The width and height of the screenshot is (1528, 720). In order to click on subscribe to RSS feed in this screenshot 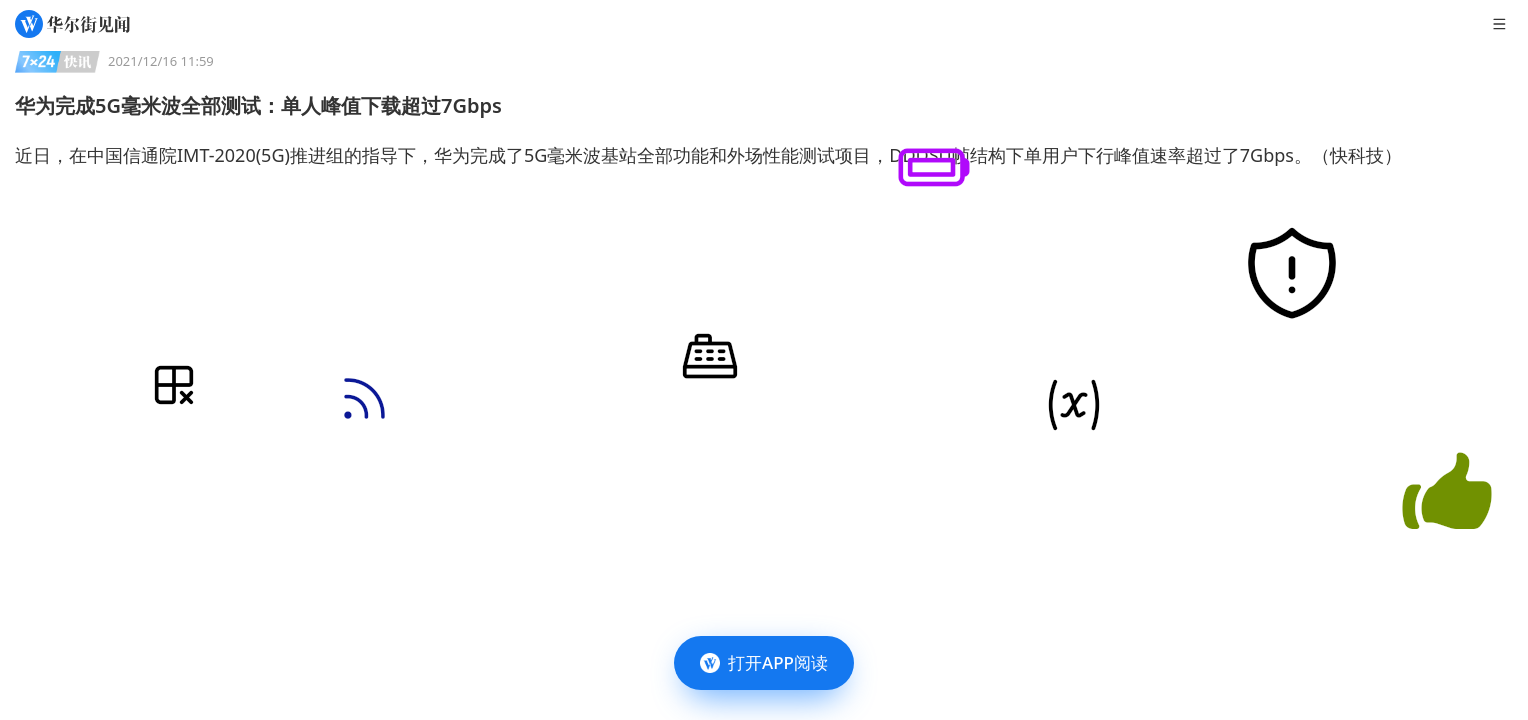, I will do `click(364, 398)`.